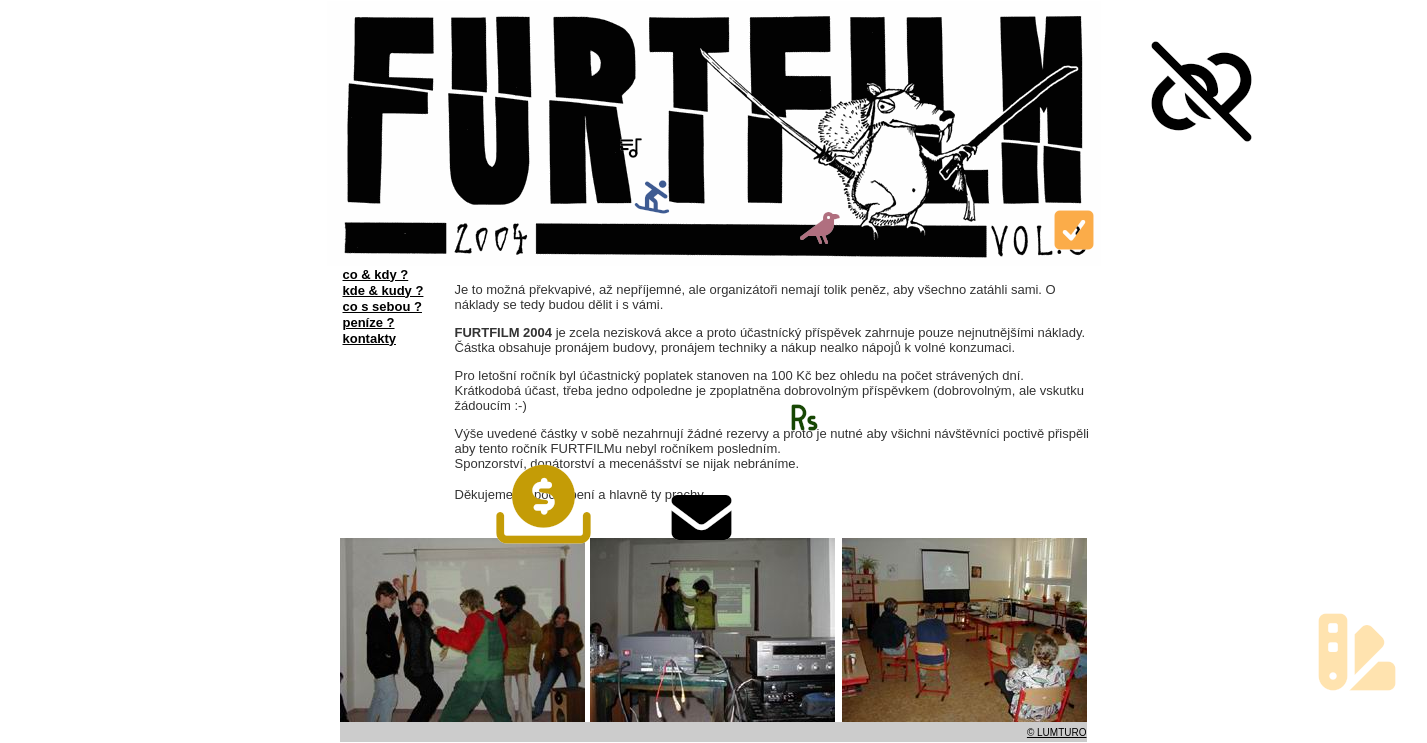  Describe the element at coordinates (631, 148) in the screenshot. I see `view your music playlist` at that location.